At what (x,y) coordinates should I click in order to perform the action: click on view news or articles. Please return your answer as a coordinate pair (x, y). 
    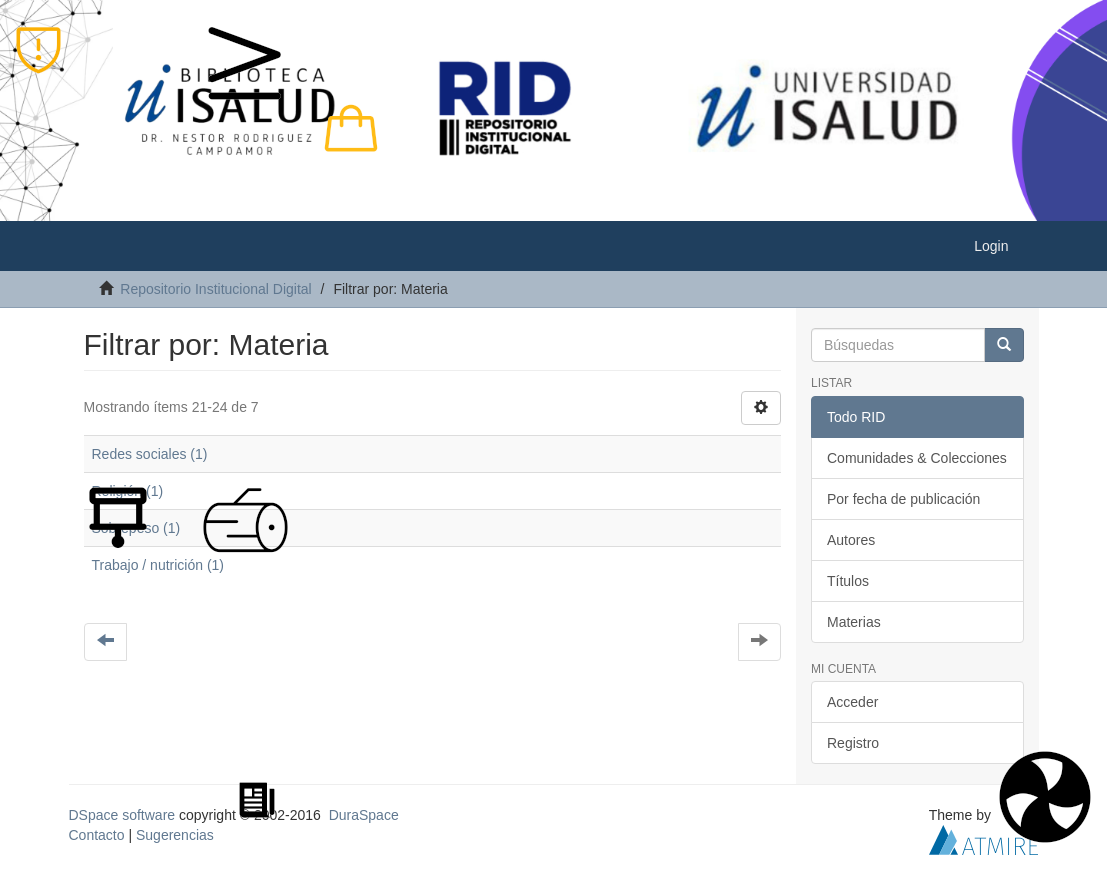
    Looking at the image, I should click on (257, 800).